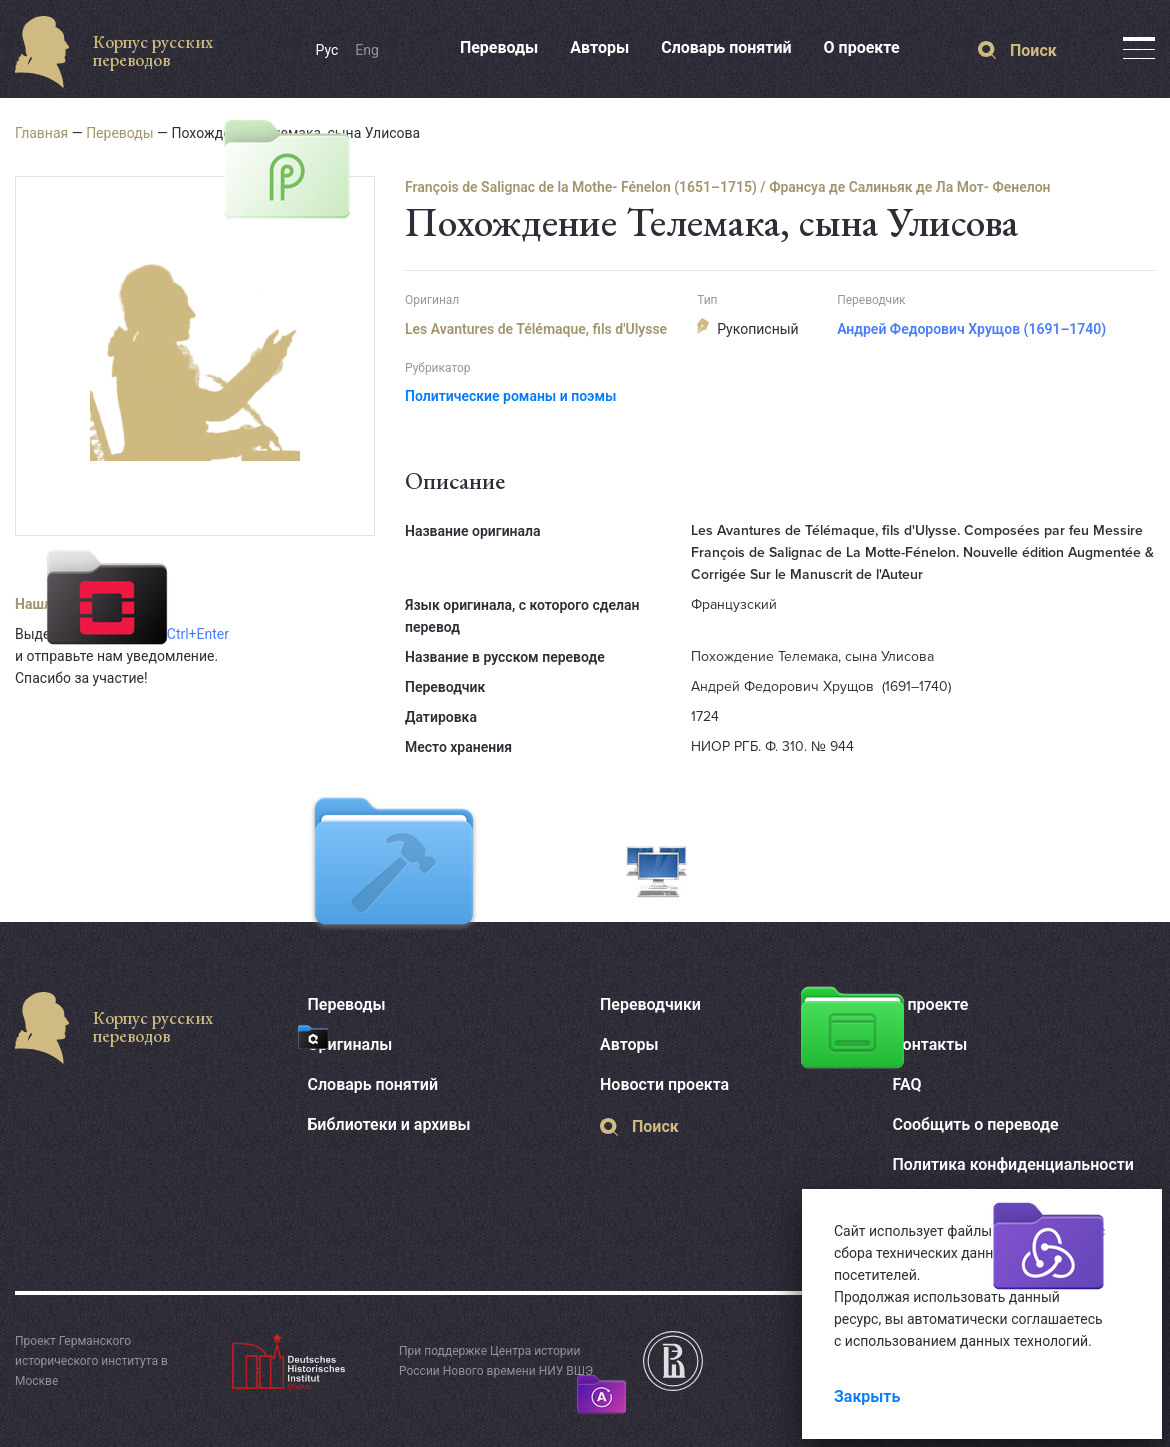  I want to click on view computers in your local network workgroup, so click(656, 871).